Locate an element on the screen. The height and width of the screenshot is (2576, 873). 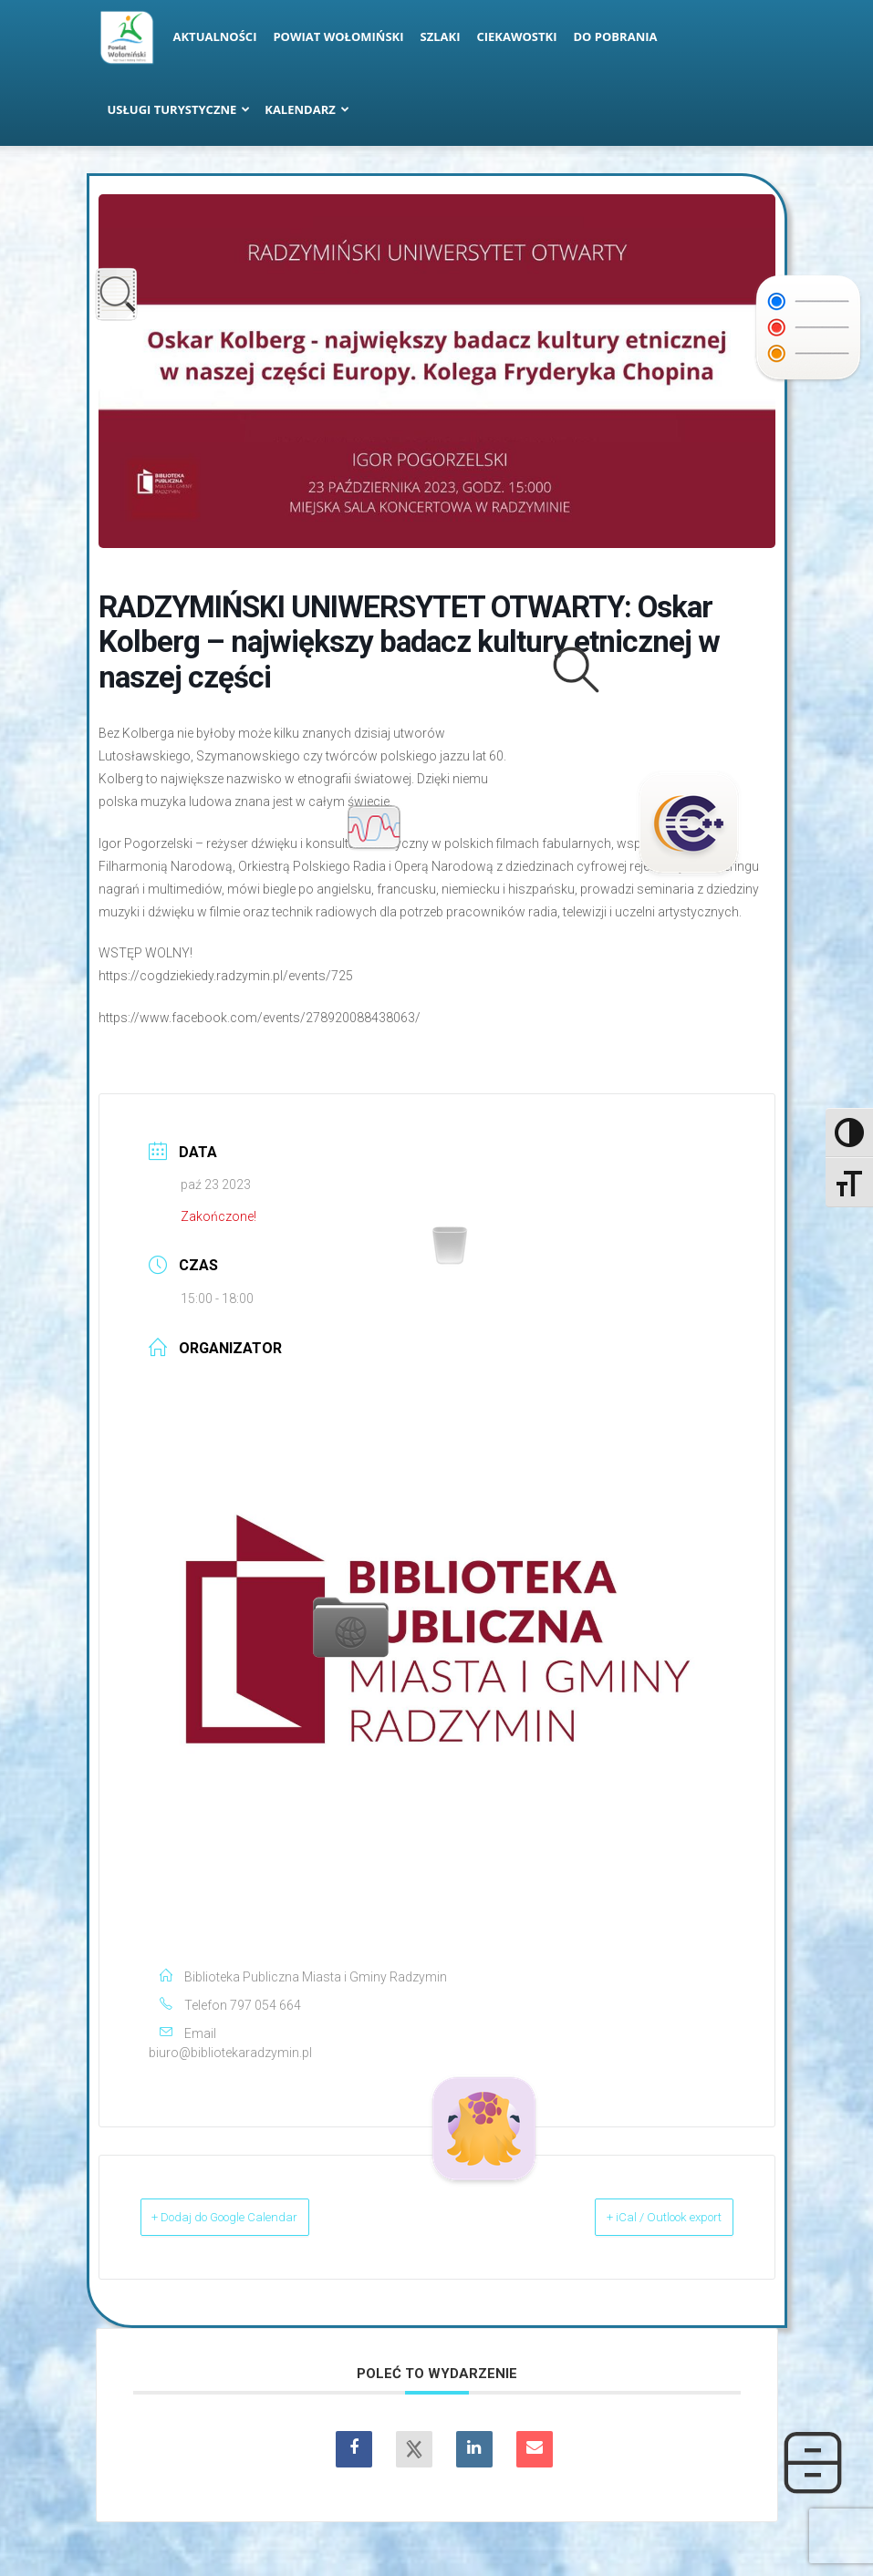
open the Reminders app is located at coordinates (808, 327).